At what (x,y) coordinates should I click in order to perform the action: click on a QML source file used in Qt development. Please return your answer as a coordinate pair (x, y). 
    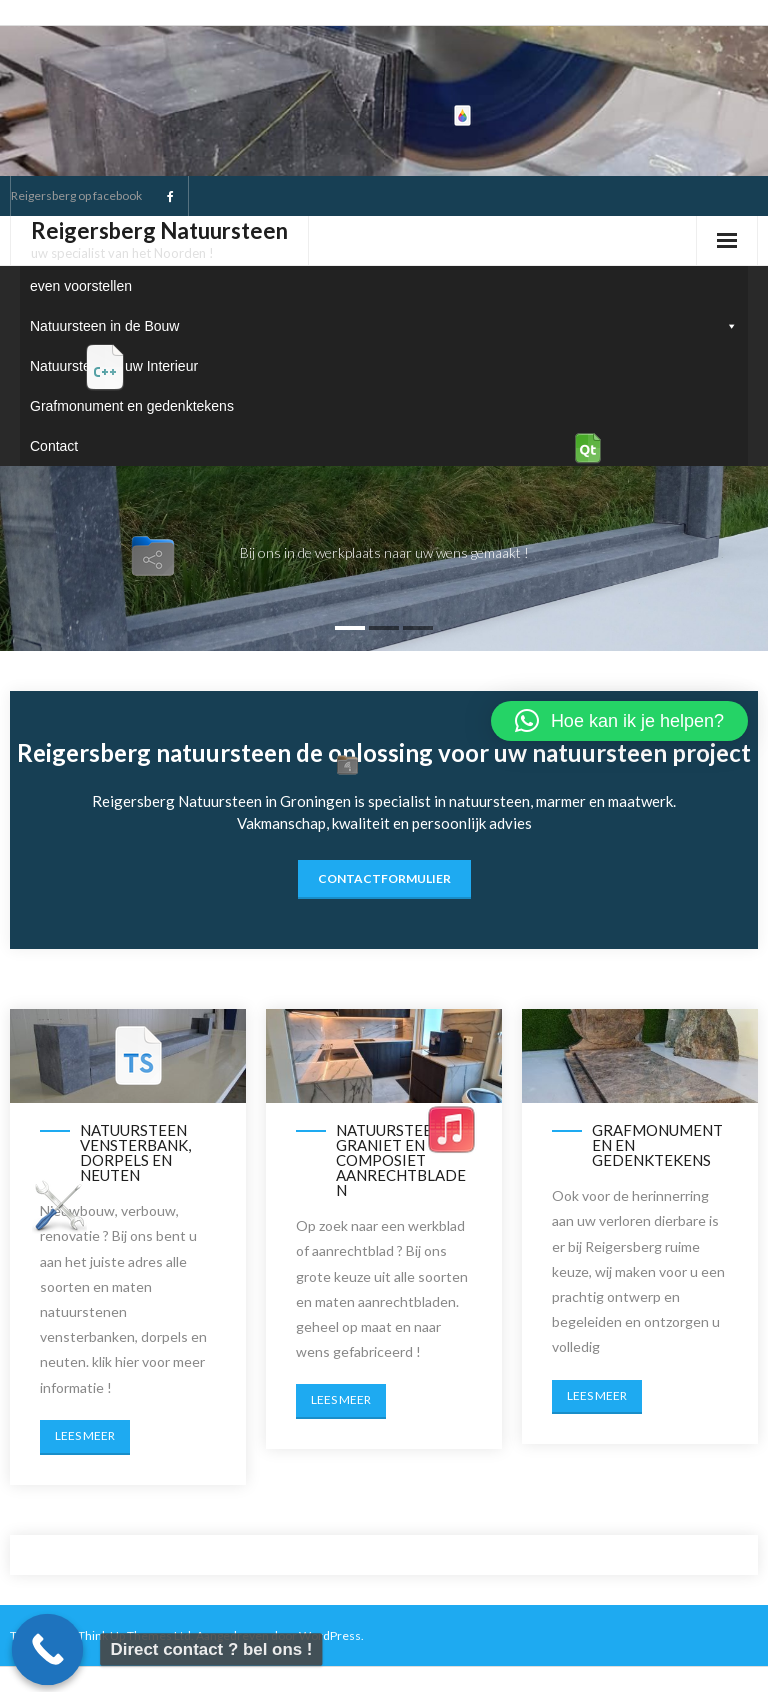
    Looking at the image, I should click on (588, 448).